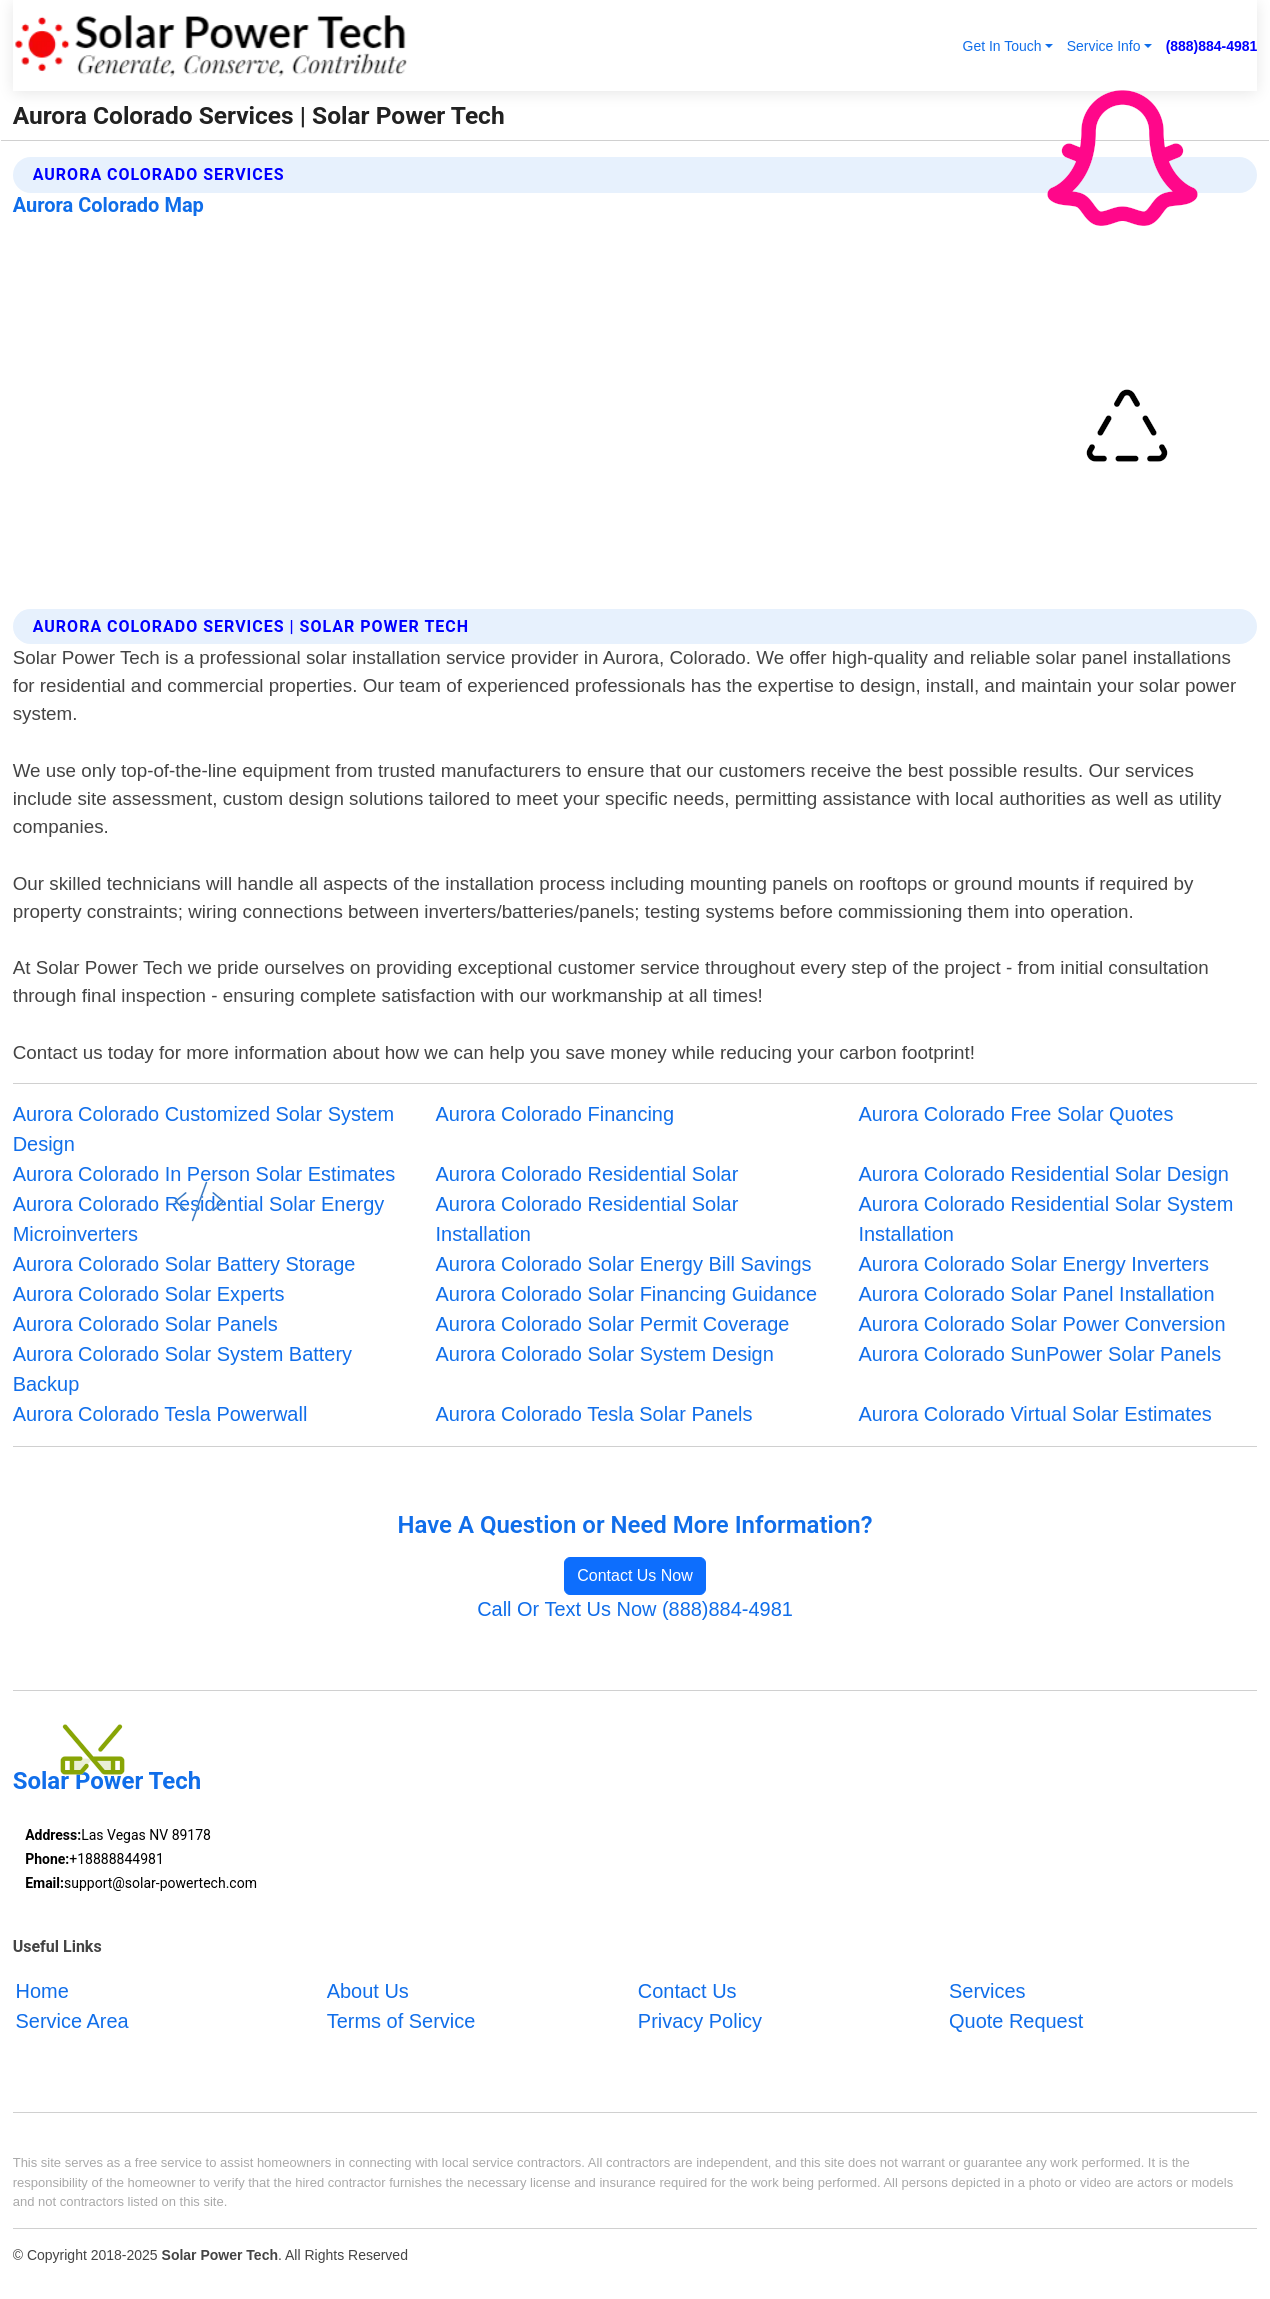 The height and width of the screenshot is (2299, 1270). Describe the element at coordinates (1122, 160) in the screenshot. I see `open Snapchat app` at that location.